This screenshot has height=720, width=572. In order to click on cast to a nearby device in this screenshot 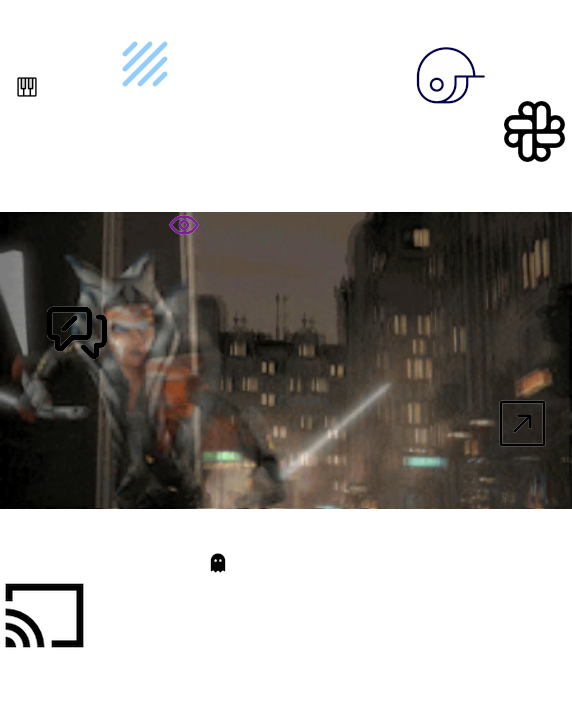, I will do `click(44, 615)`.